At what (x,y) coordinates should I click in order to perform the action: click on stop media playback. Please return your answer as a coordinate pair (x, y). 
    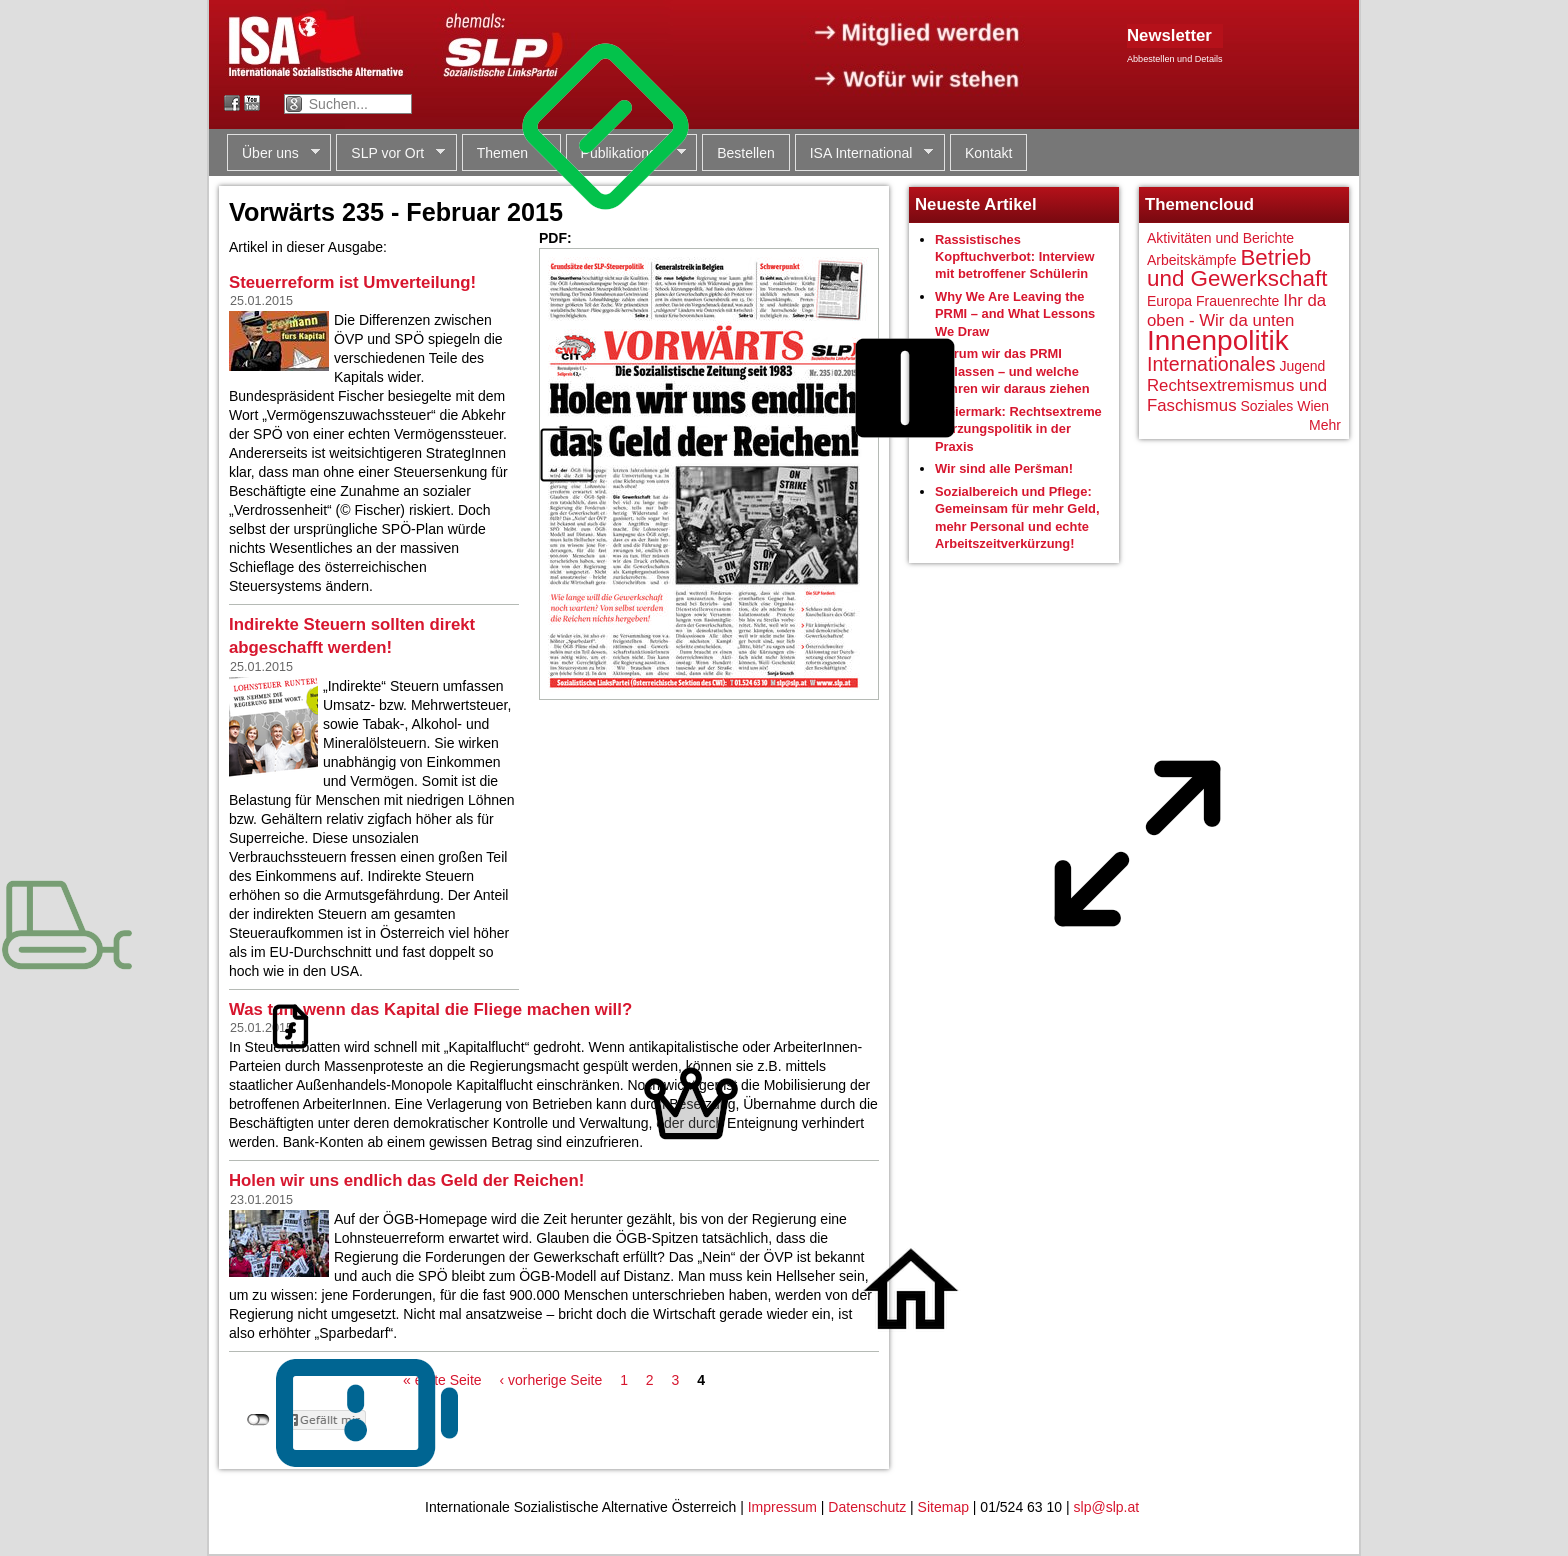
    Looking at the image, I should click on (567, 455).